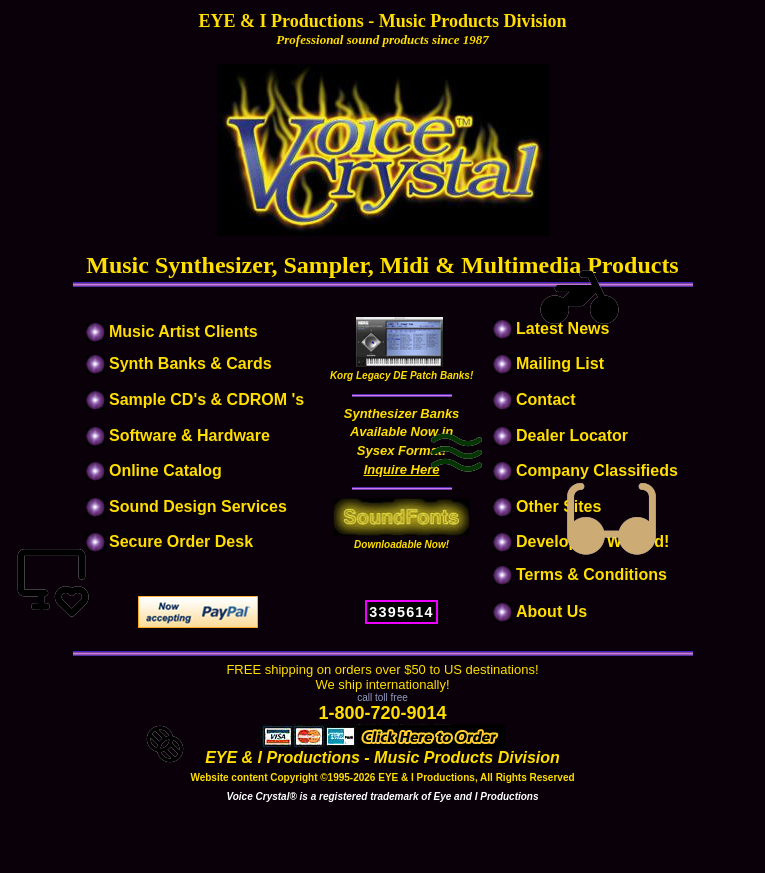 This screenshot has width=765, height=873. Describe the element at coordinates (165, 744) in the screenshot. I see `exclude overlapping items from selection` at that location.